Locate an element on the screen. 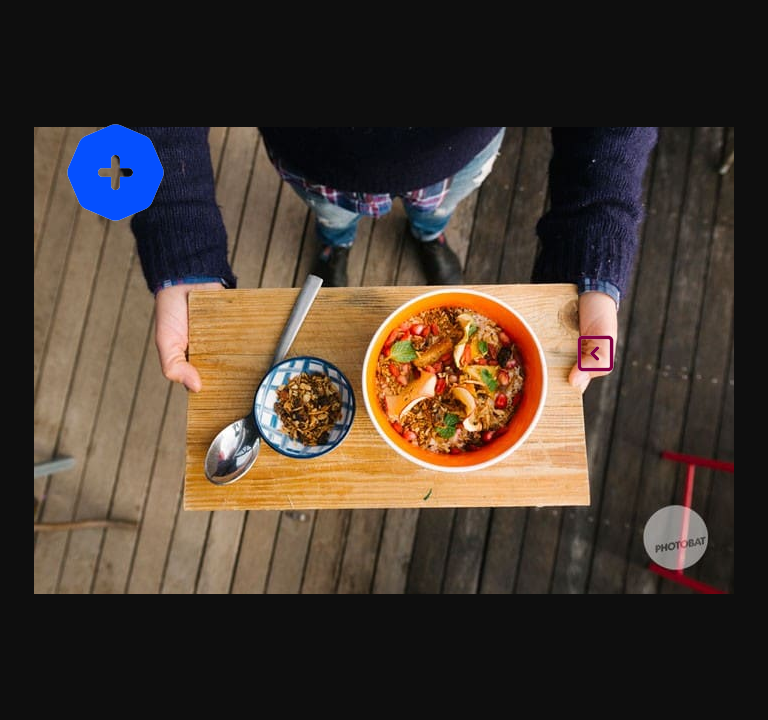  navigate to the previous page or screen is located at coordinates (595, 353).